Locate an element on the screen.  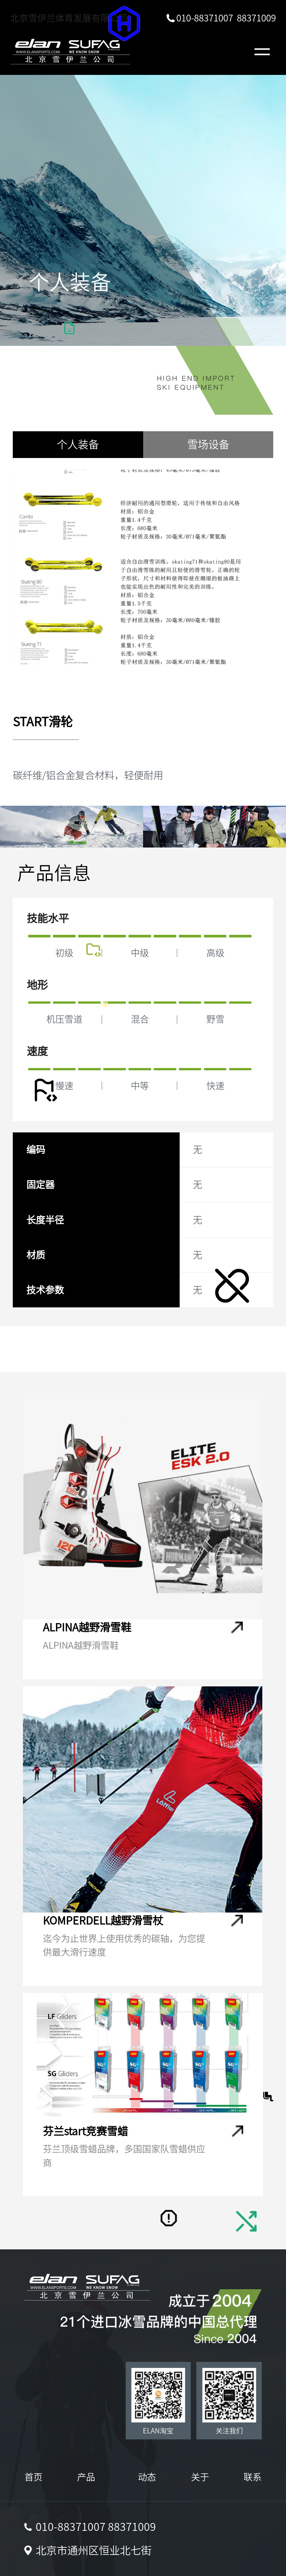
swap or exchange items is located at coordinates (246, 2221).